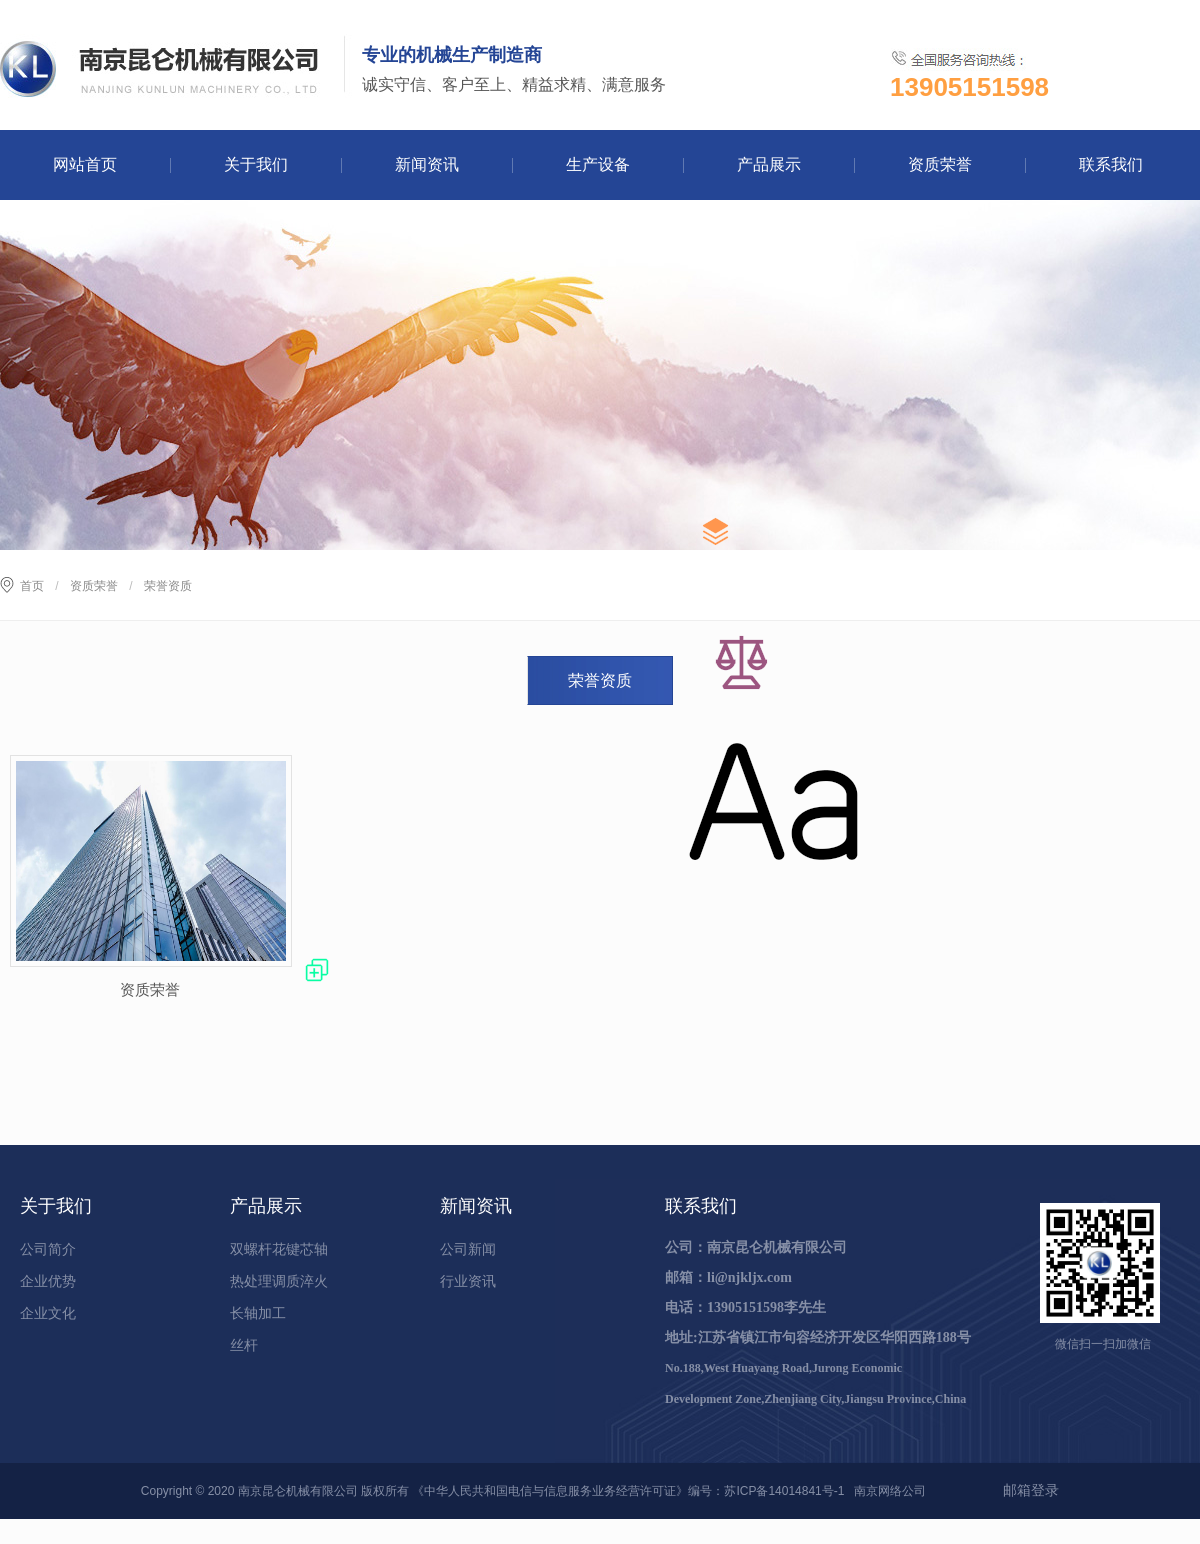  I want to click on view layers or stacked content, so click(715, 531).